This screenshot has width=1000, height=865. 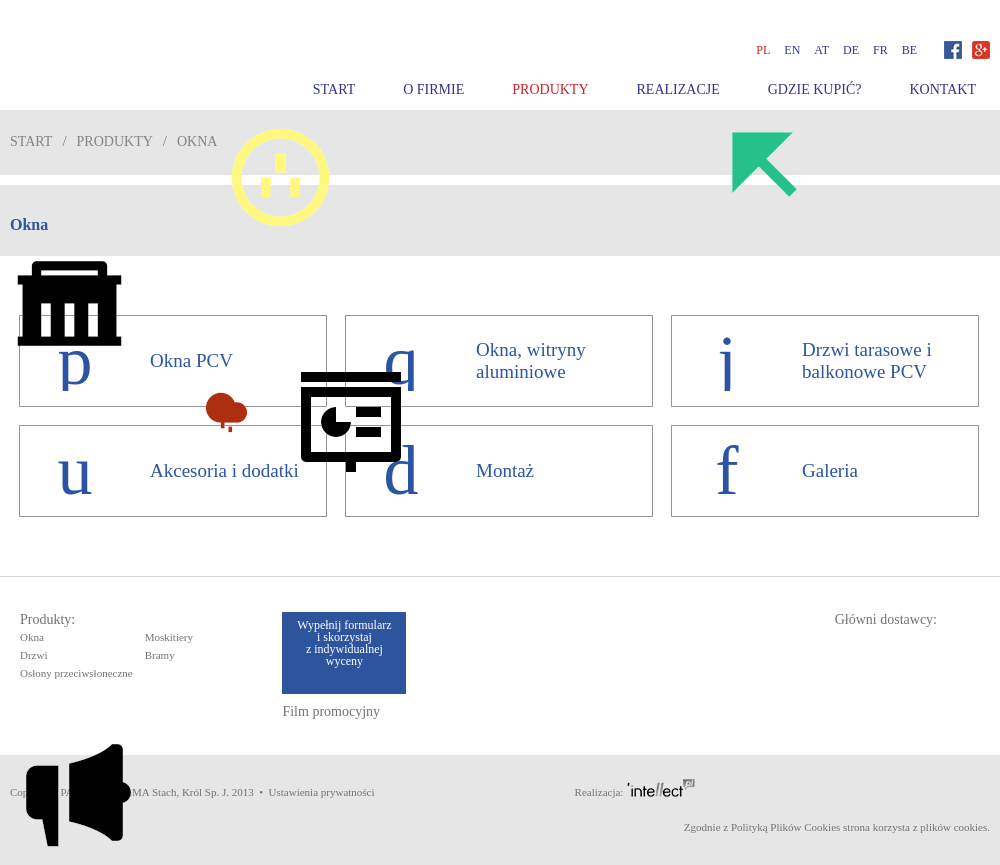 I want to click on start a presentation slideshow, so click(x=351, y=417).